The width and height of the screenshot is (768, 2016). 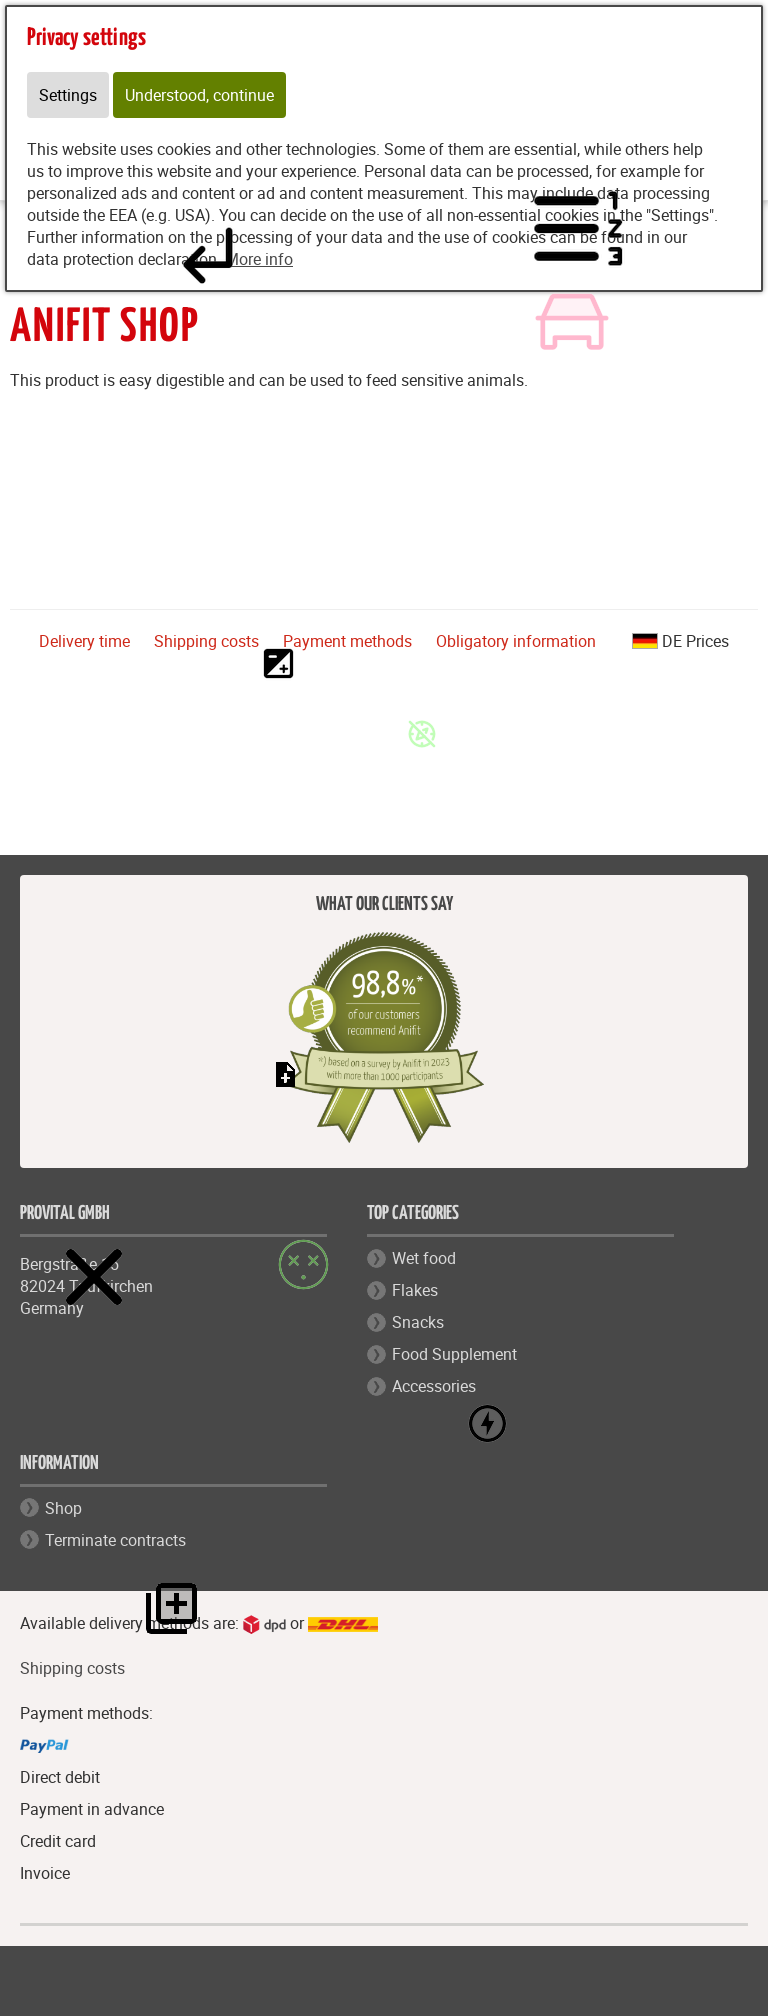 I want to click on create a new note or document, so click(x=285, y=1074).